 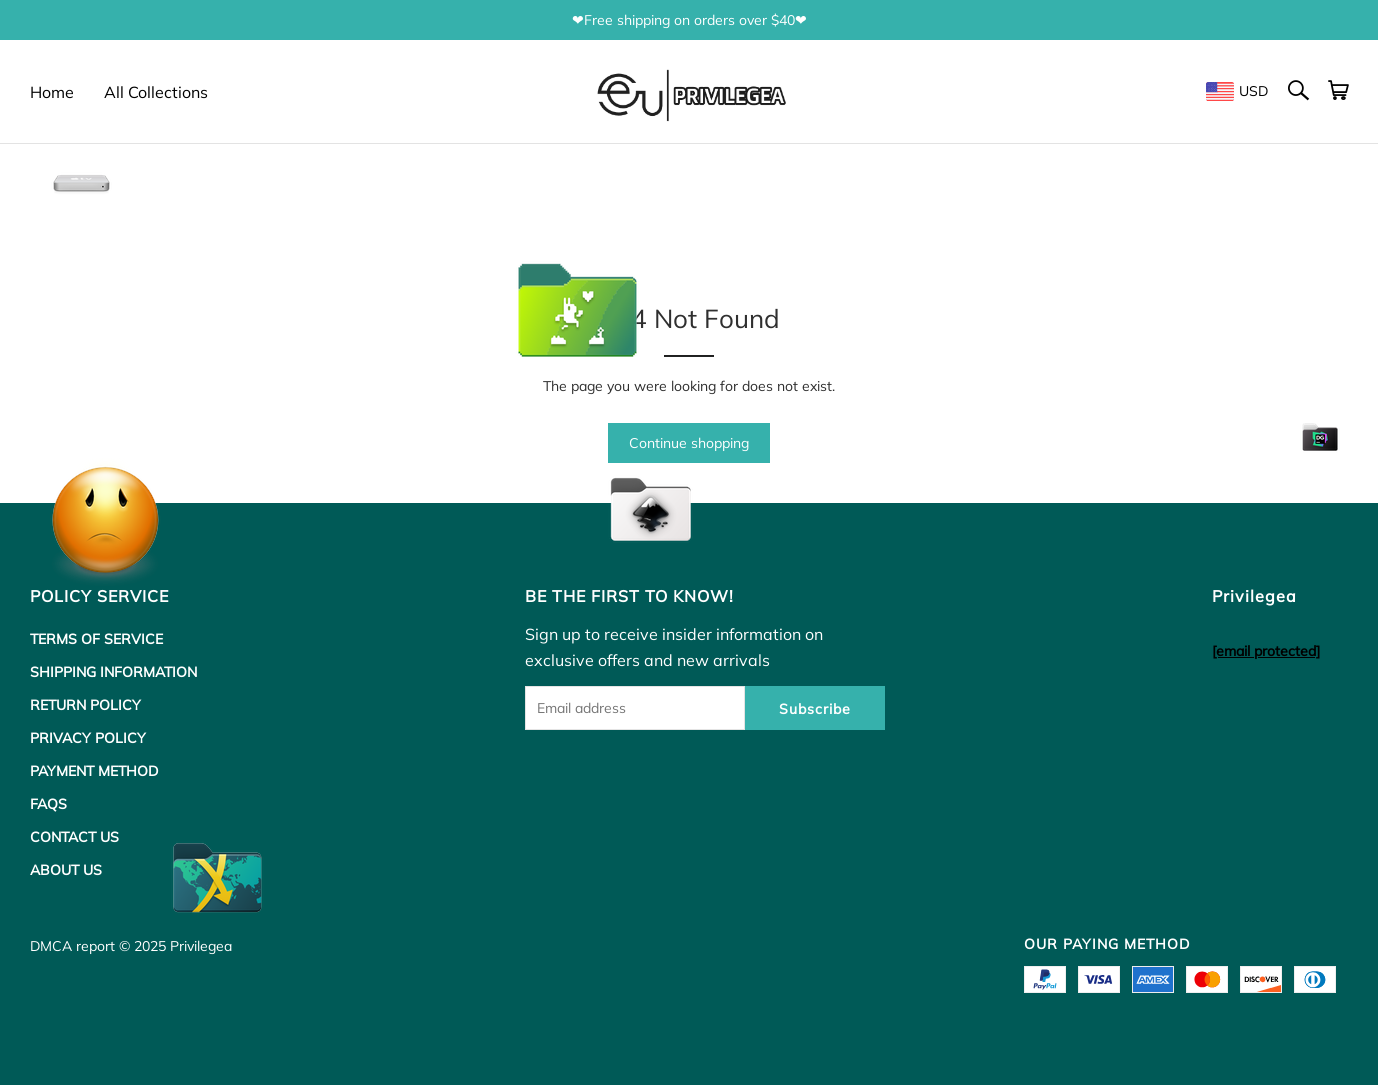 I want to click on folder containing JDownloader downloads, so click(x=217, y=880).